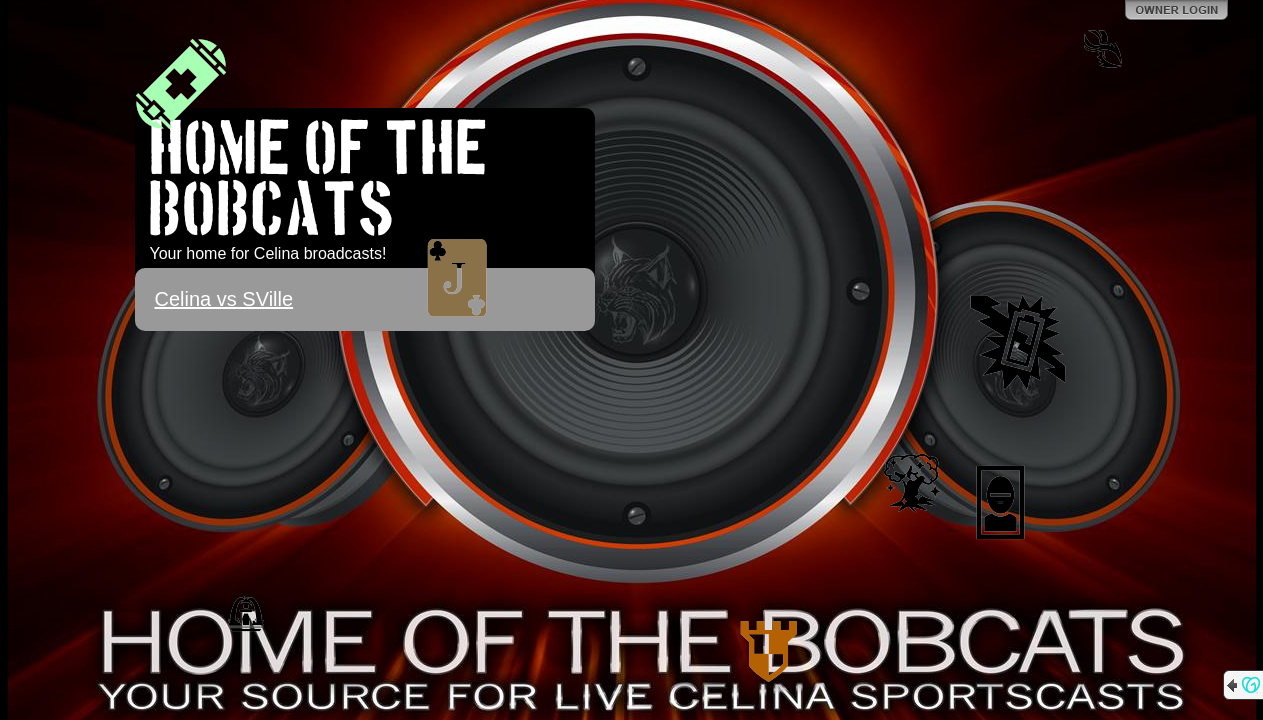 The width and height of the screenshot is (1263, 720). I want to click on boost or recharge energy, so click(1017, 342).